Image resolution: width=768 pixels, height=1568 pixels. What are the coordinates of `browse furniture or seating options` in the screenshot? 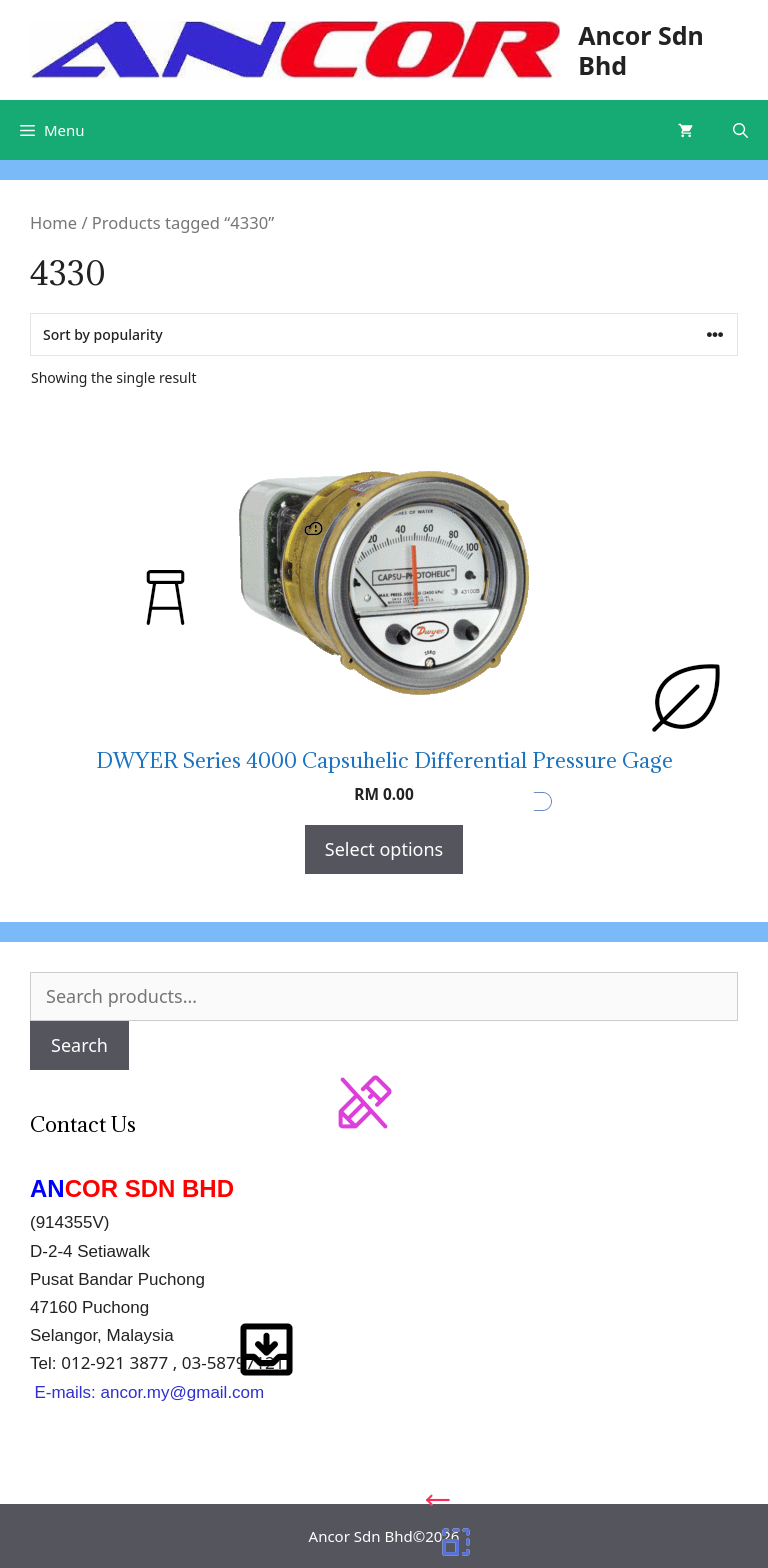 It's located at (165, 597).